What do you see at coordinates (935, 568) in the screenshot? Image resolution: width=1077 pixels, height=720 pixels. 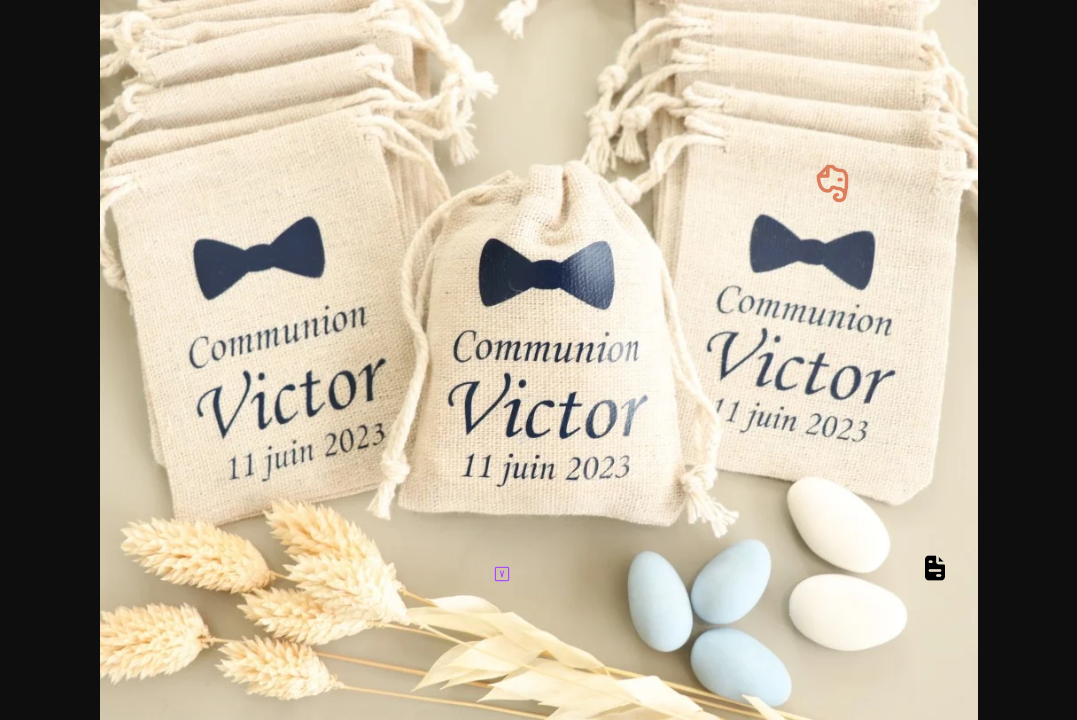 I see `view invoice or billing document` at bounding box center [935, 568].